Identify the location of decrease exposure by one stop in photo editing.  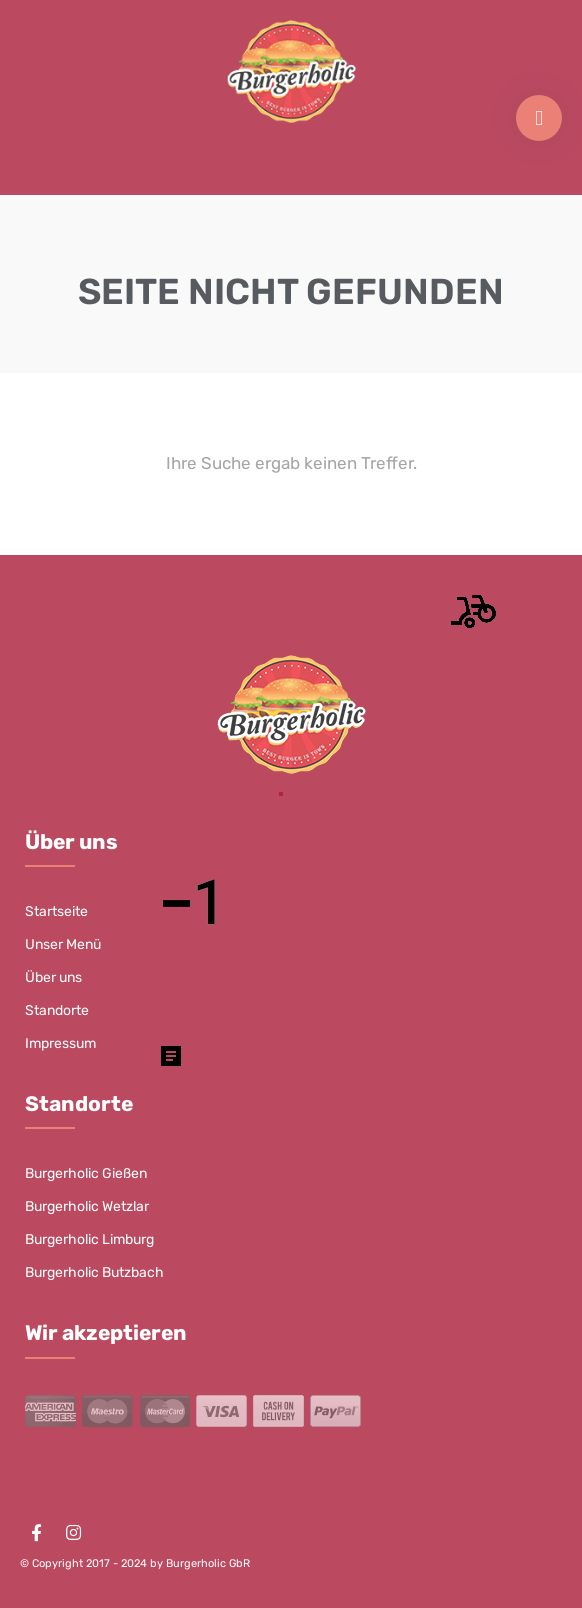
(190, 903).